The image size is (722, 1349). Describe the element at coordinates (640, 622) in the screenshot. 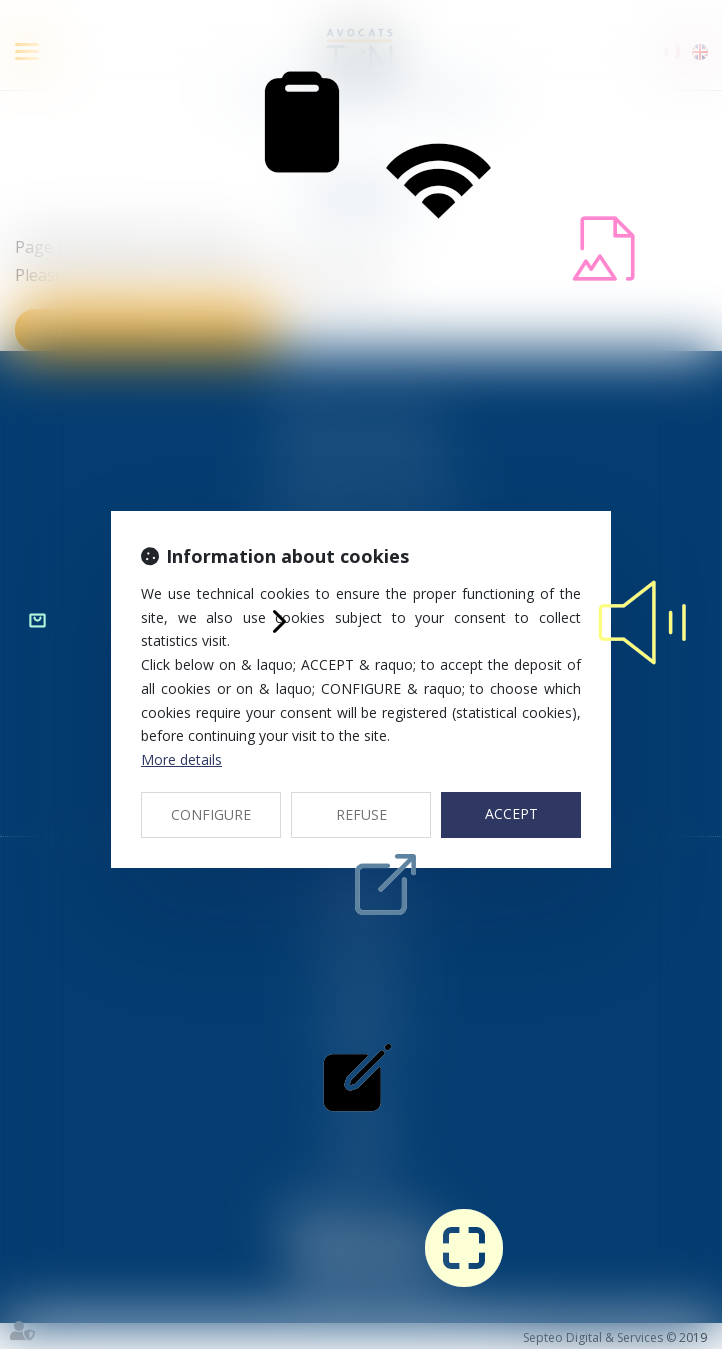

I see `increase or adjust volume` at that location.